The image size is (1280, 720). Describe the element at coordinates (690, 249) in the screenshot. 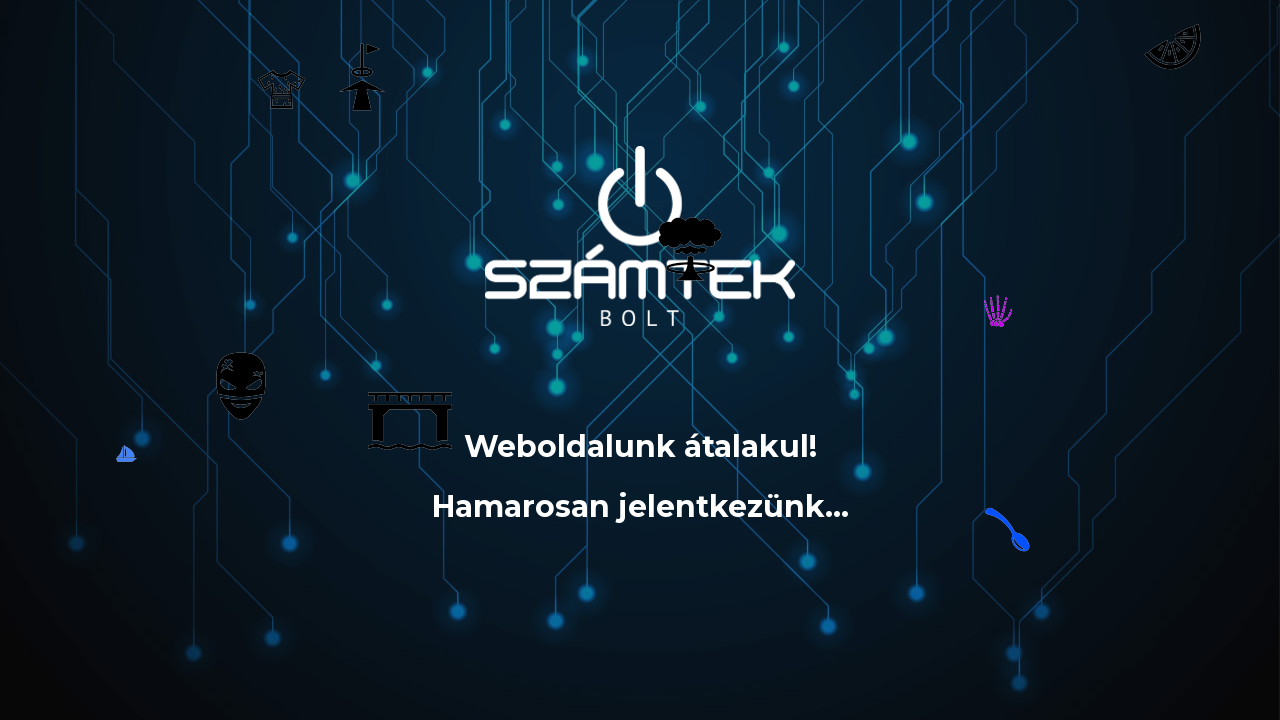

I see `indicates explosion or blast event in game` at that location.